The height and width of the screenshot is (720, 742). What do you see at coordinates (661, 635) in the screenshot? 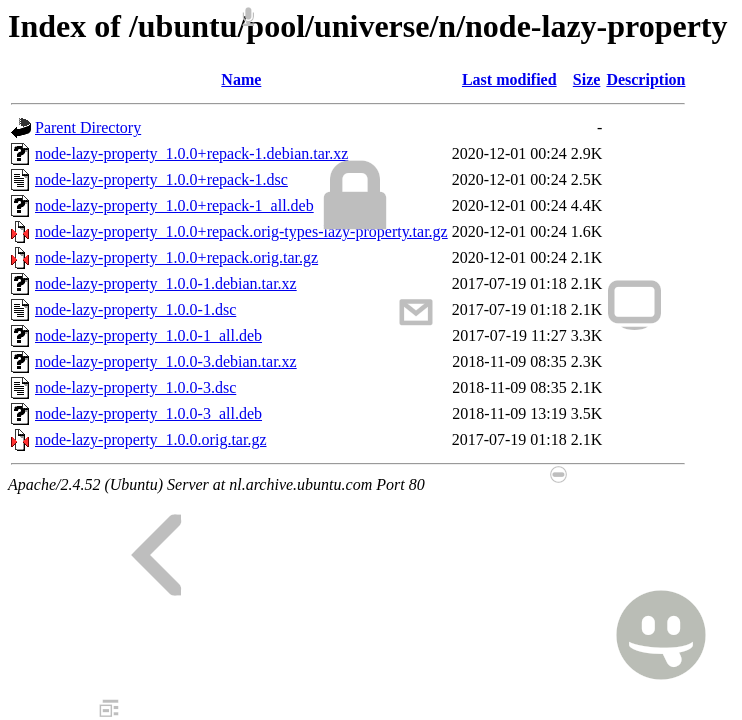
I see `emoji reaction showing playful or teasing mood` at bounding box center [661, 635].